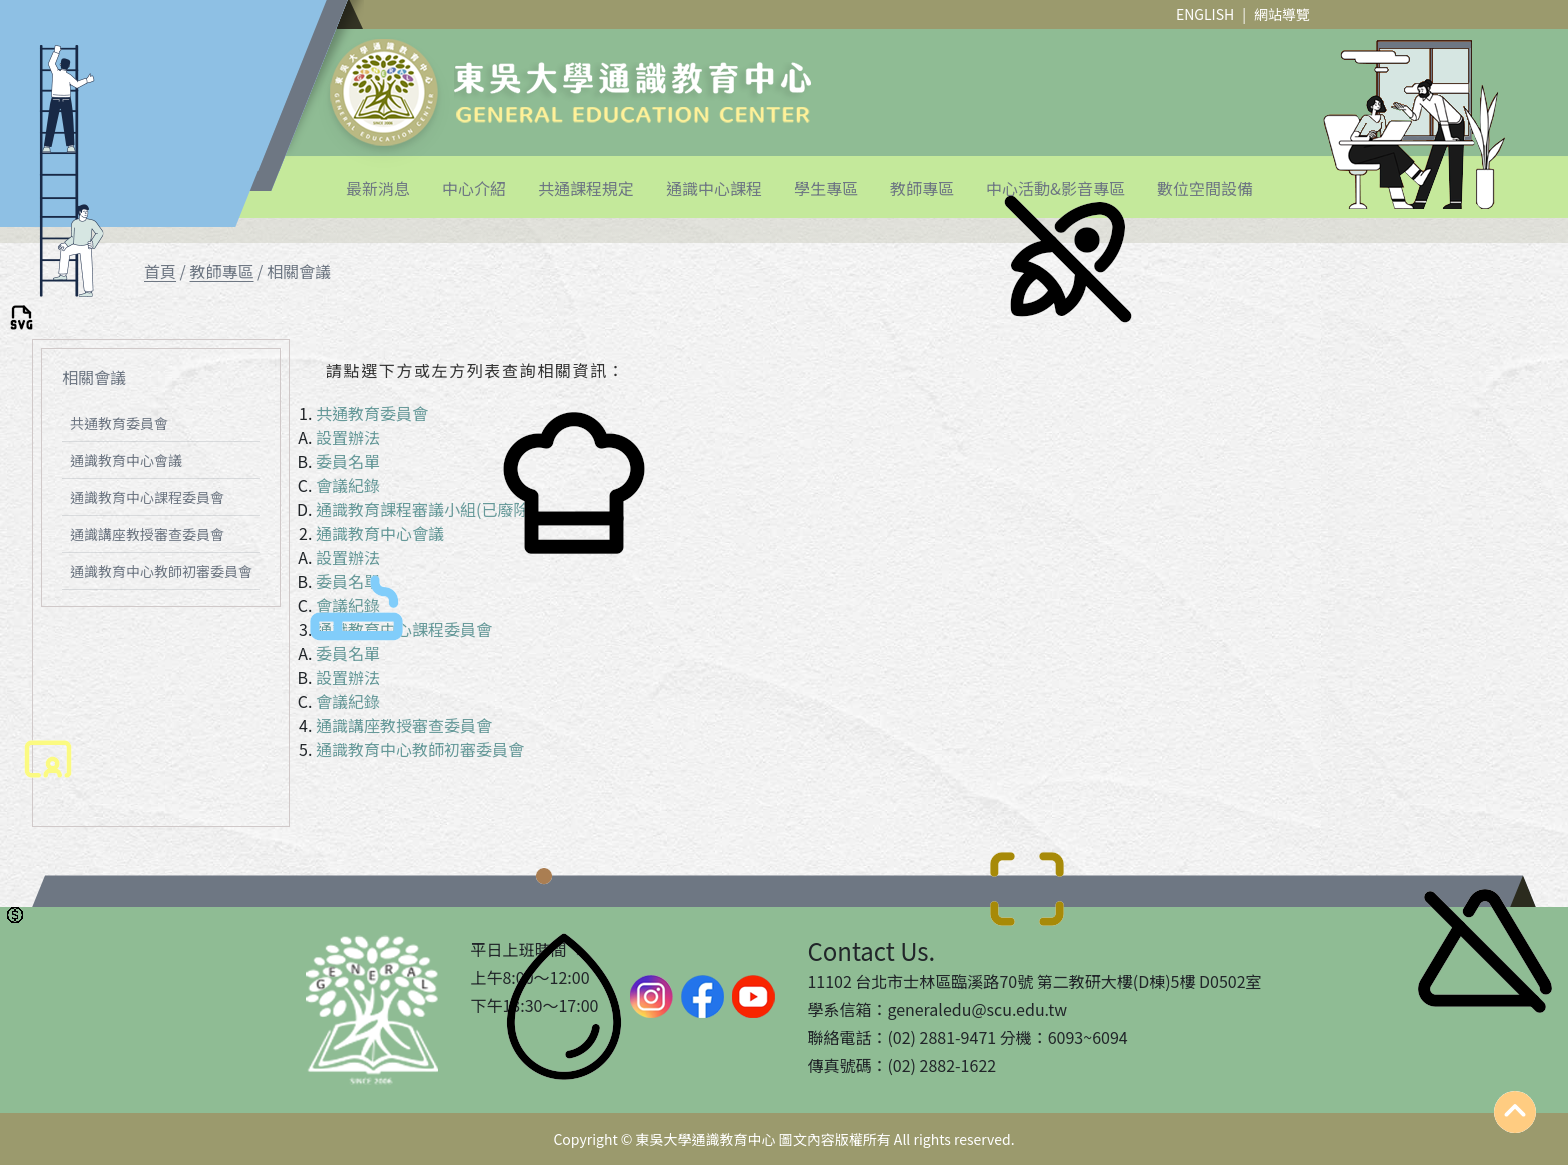  Describe the element at coordinates (48, 759) in the screenshot. I see `access teaching or presentation tools` at that location.